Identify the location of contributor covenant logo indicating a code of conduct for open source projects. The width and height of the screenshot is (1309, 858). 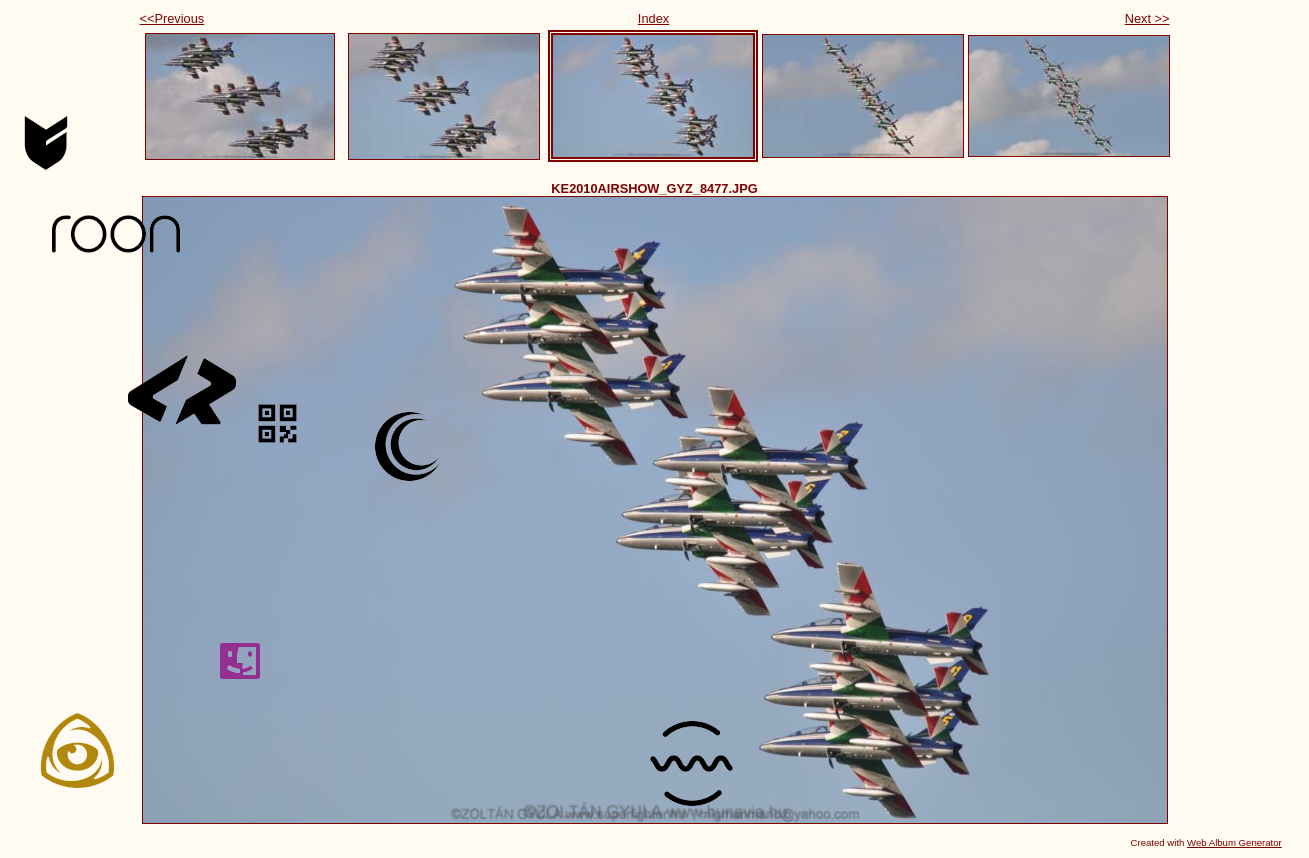
(407, 446).